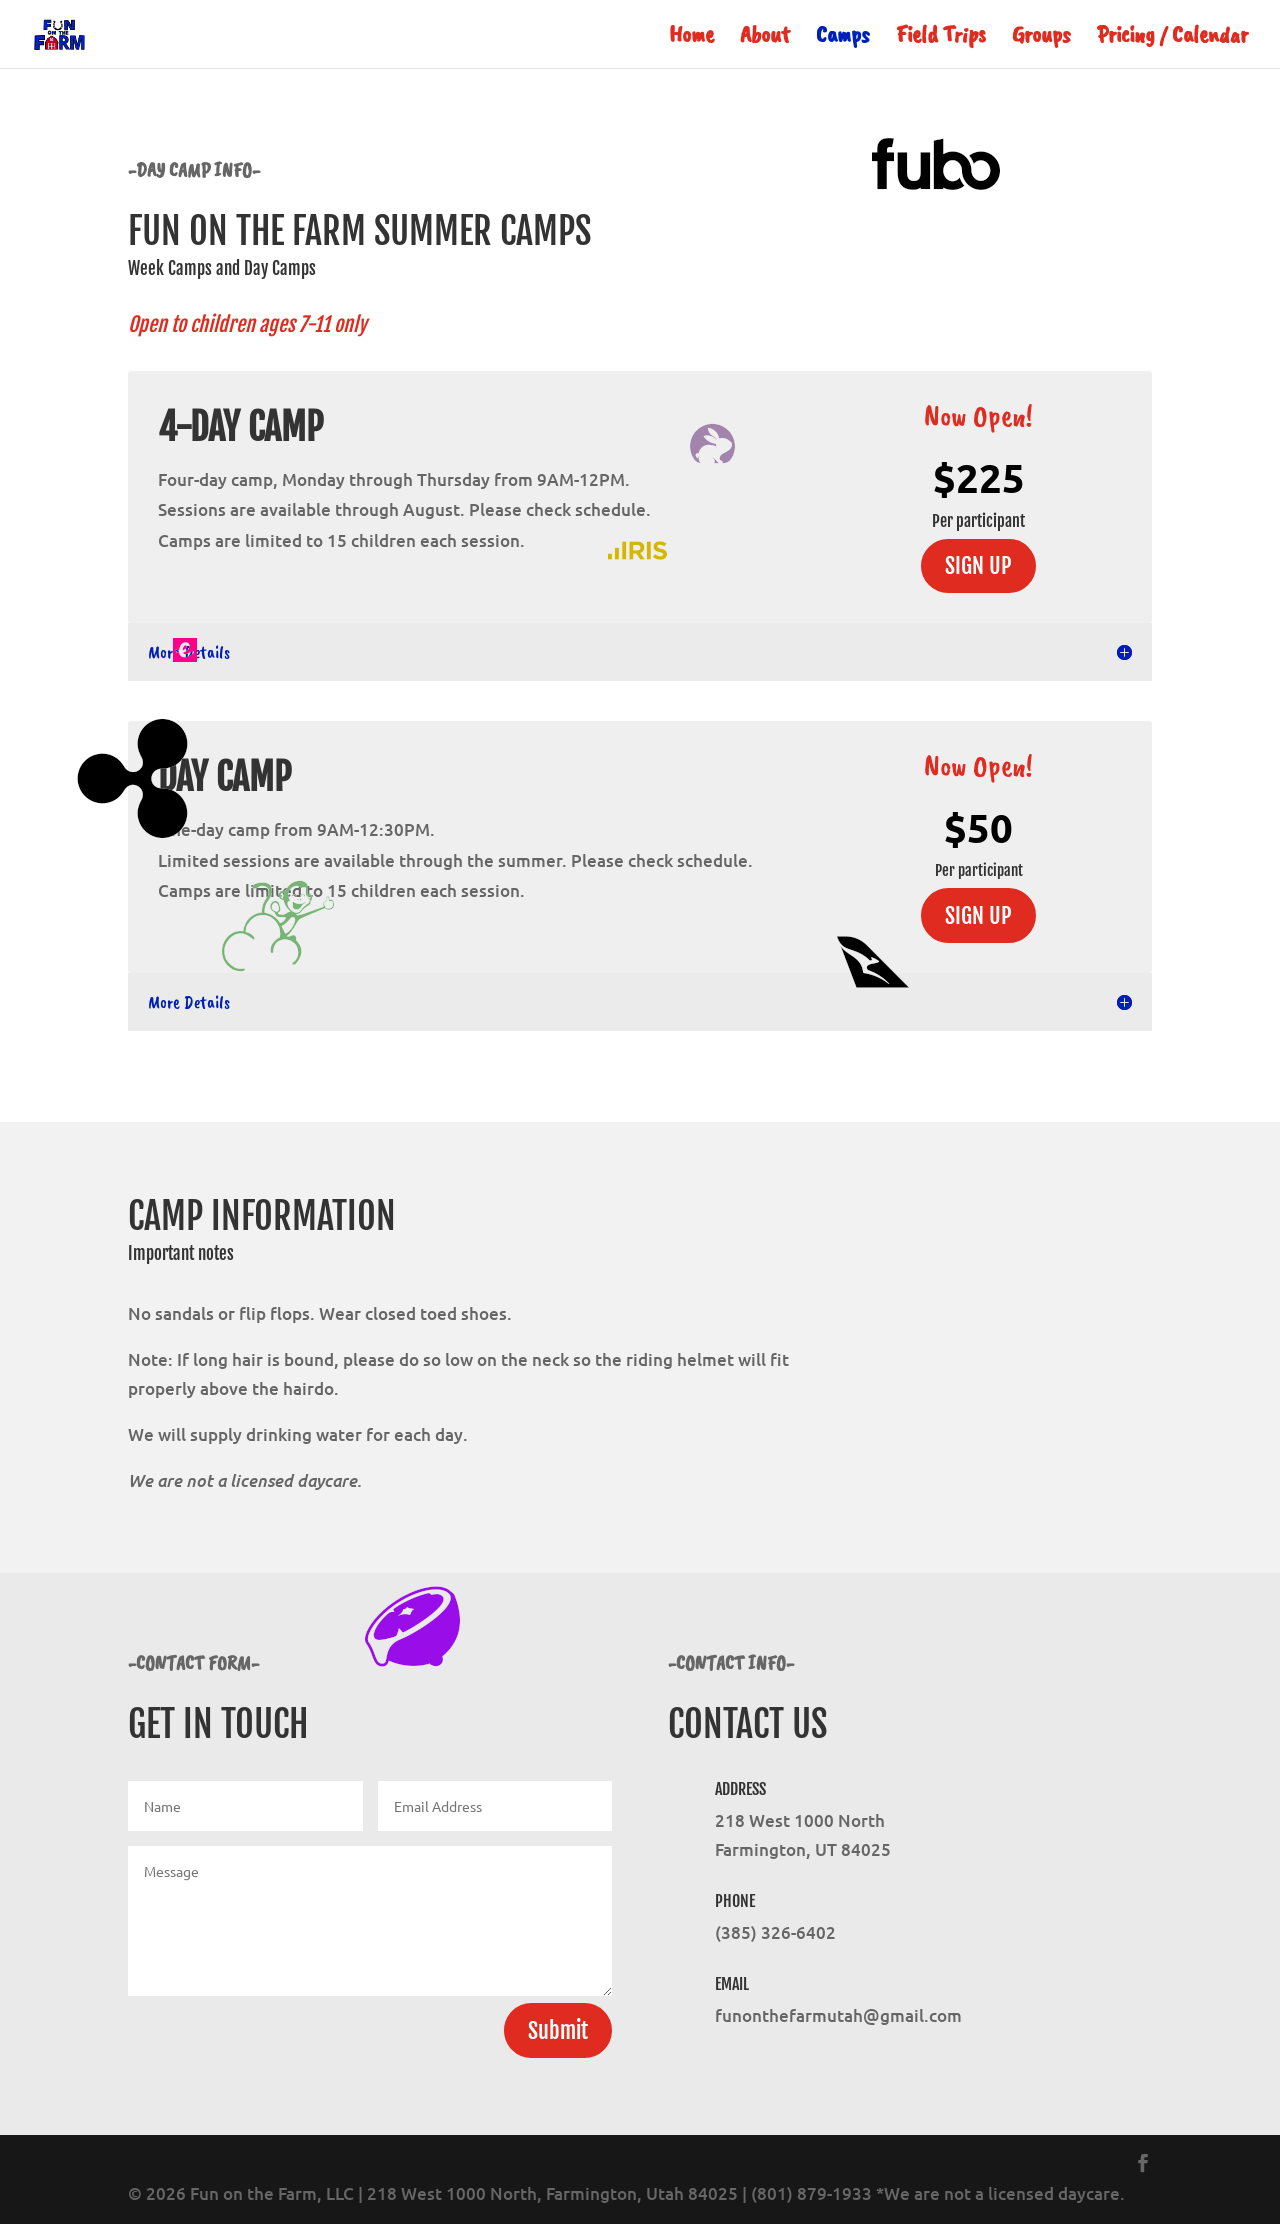  I want to click on open the Qantas airline app, so click(873, 962).